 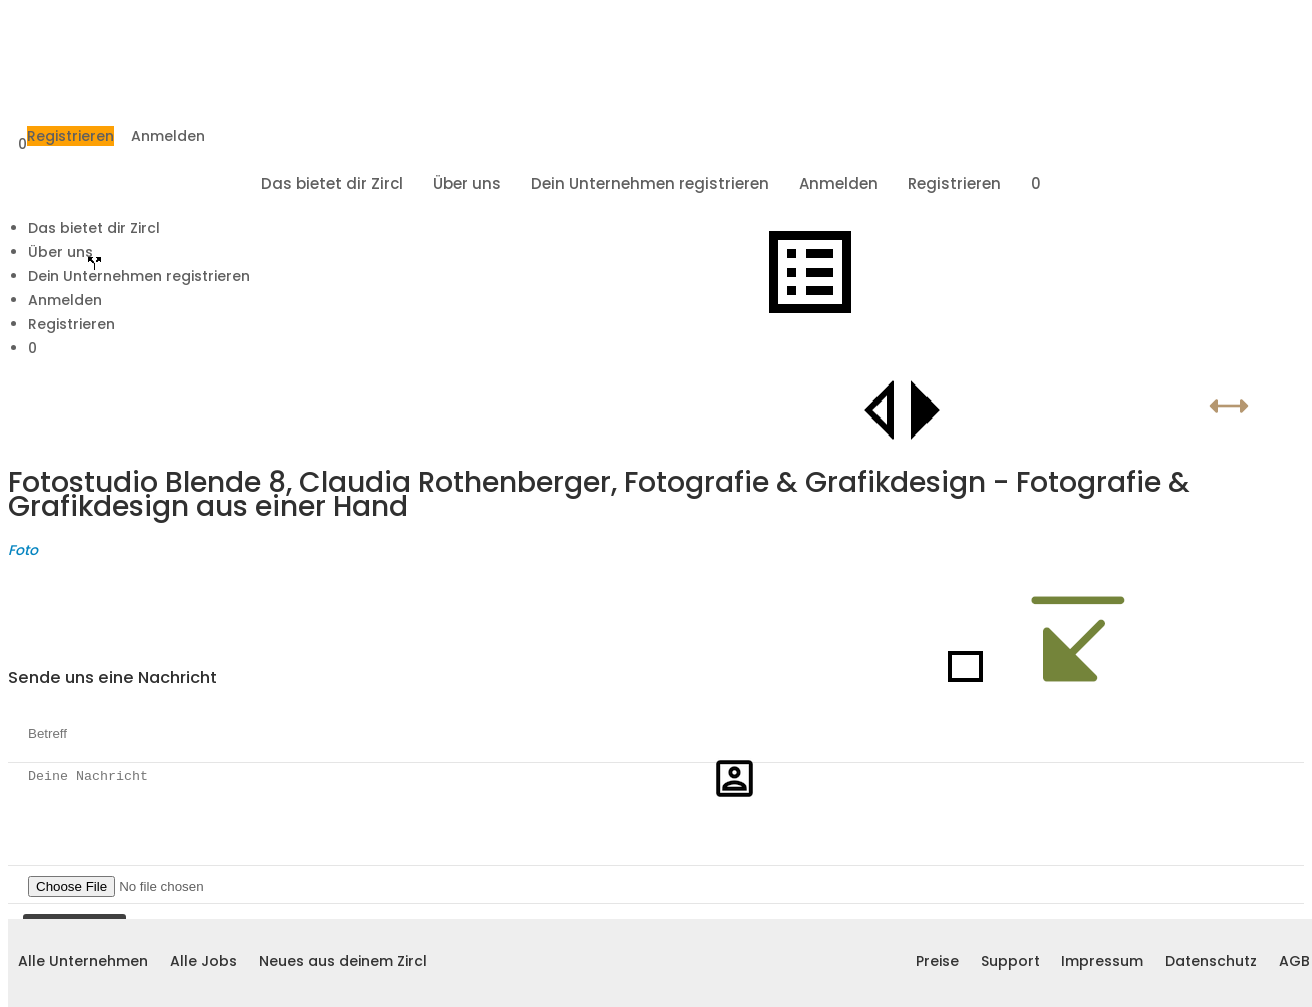 What do you see at coordinates (810, 272) in the screenshot?
I see `view a detailed list or checklist` at bounding box center [810, 272].